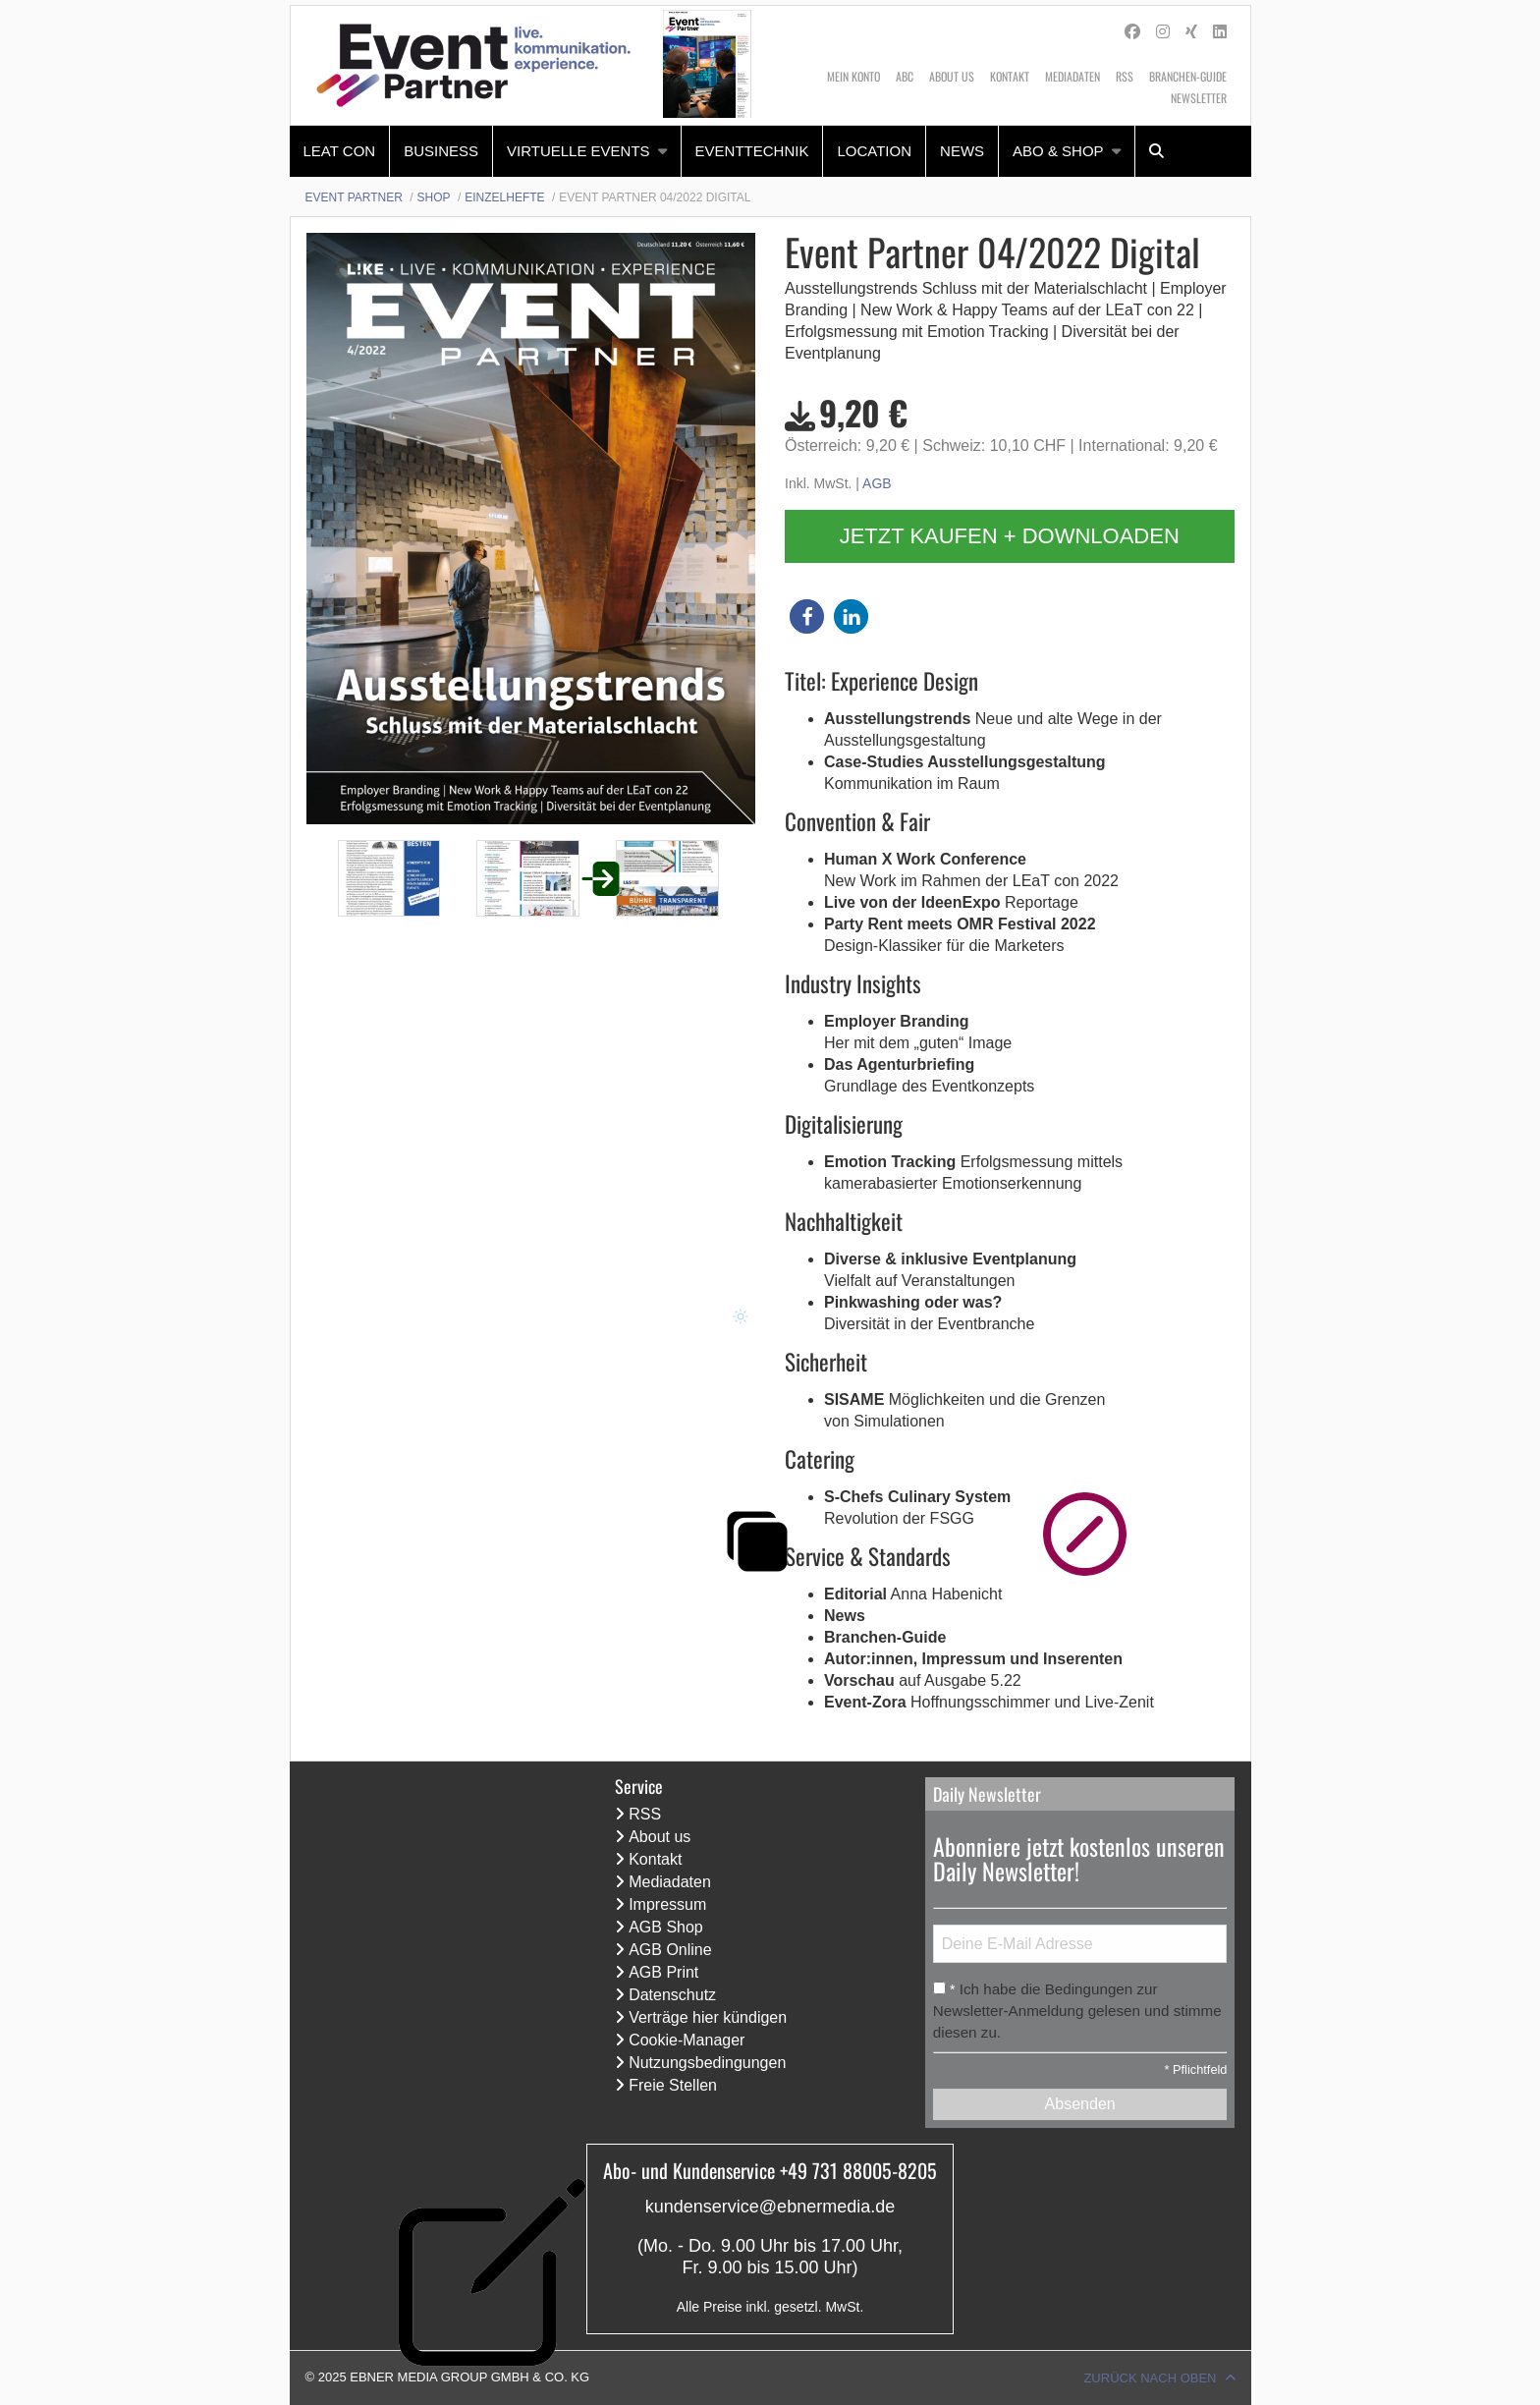  Describe the element at coordinates (600, 878) in the screenshot. I see `log in to your account` at that location.